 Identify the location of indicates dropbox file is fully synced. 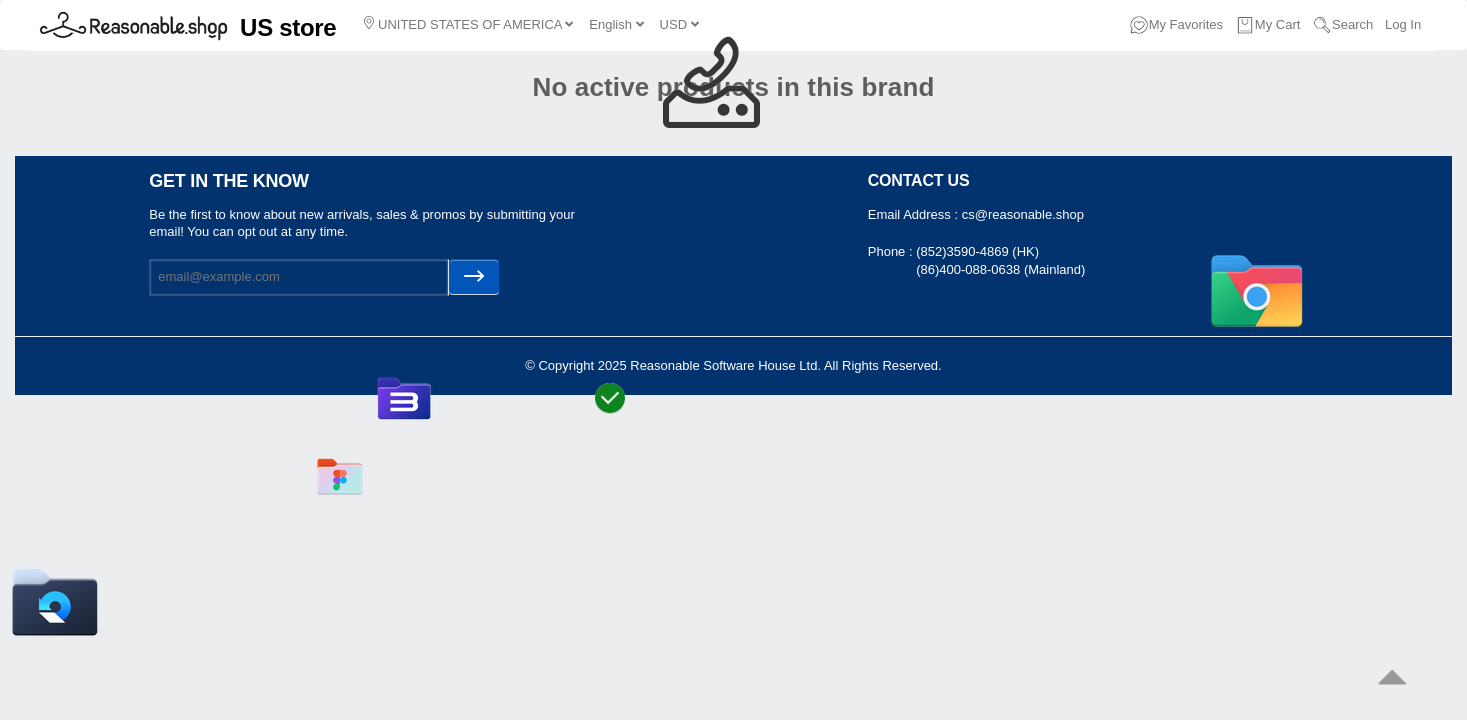
(610, 398).